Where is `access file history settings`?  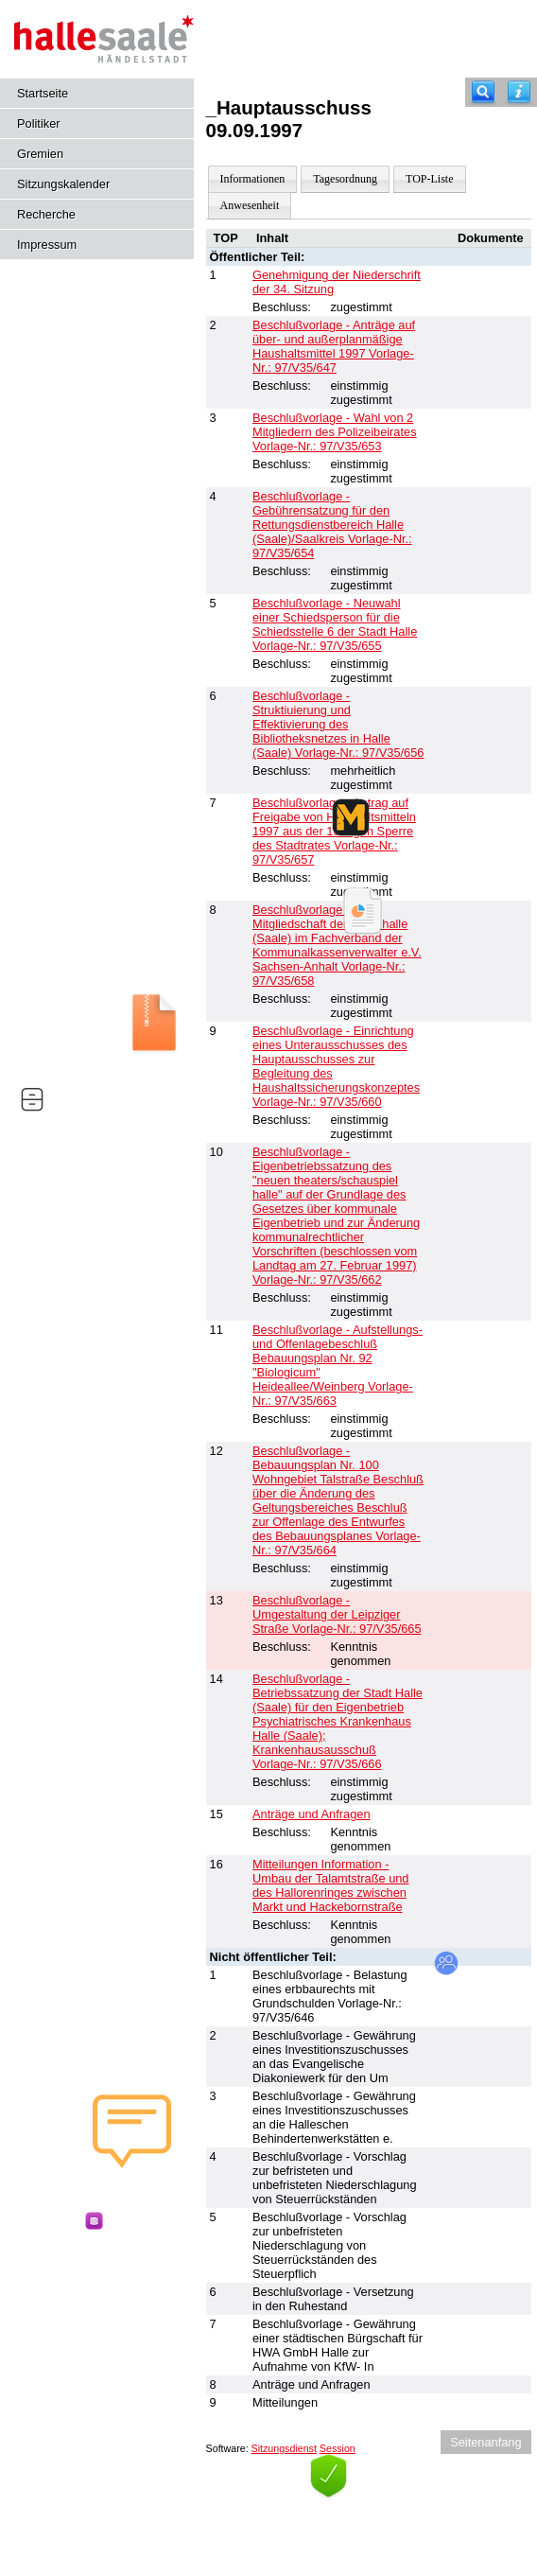
access file history settings is located at coordinates (32, 1100).